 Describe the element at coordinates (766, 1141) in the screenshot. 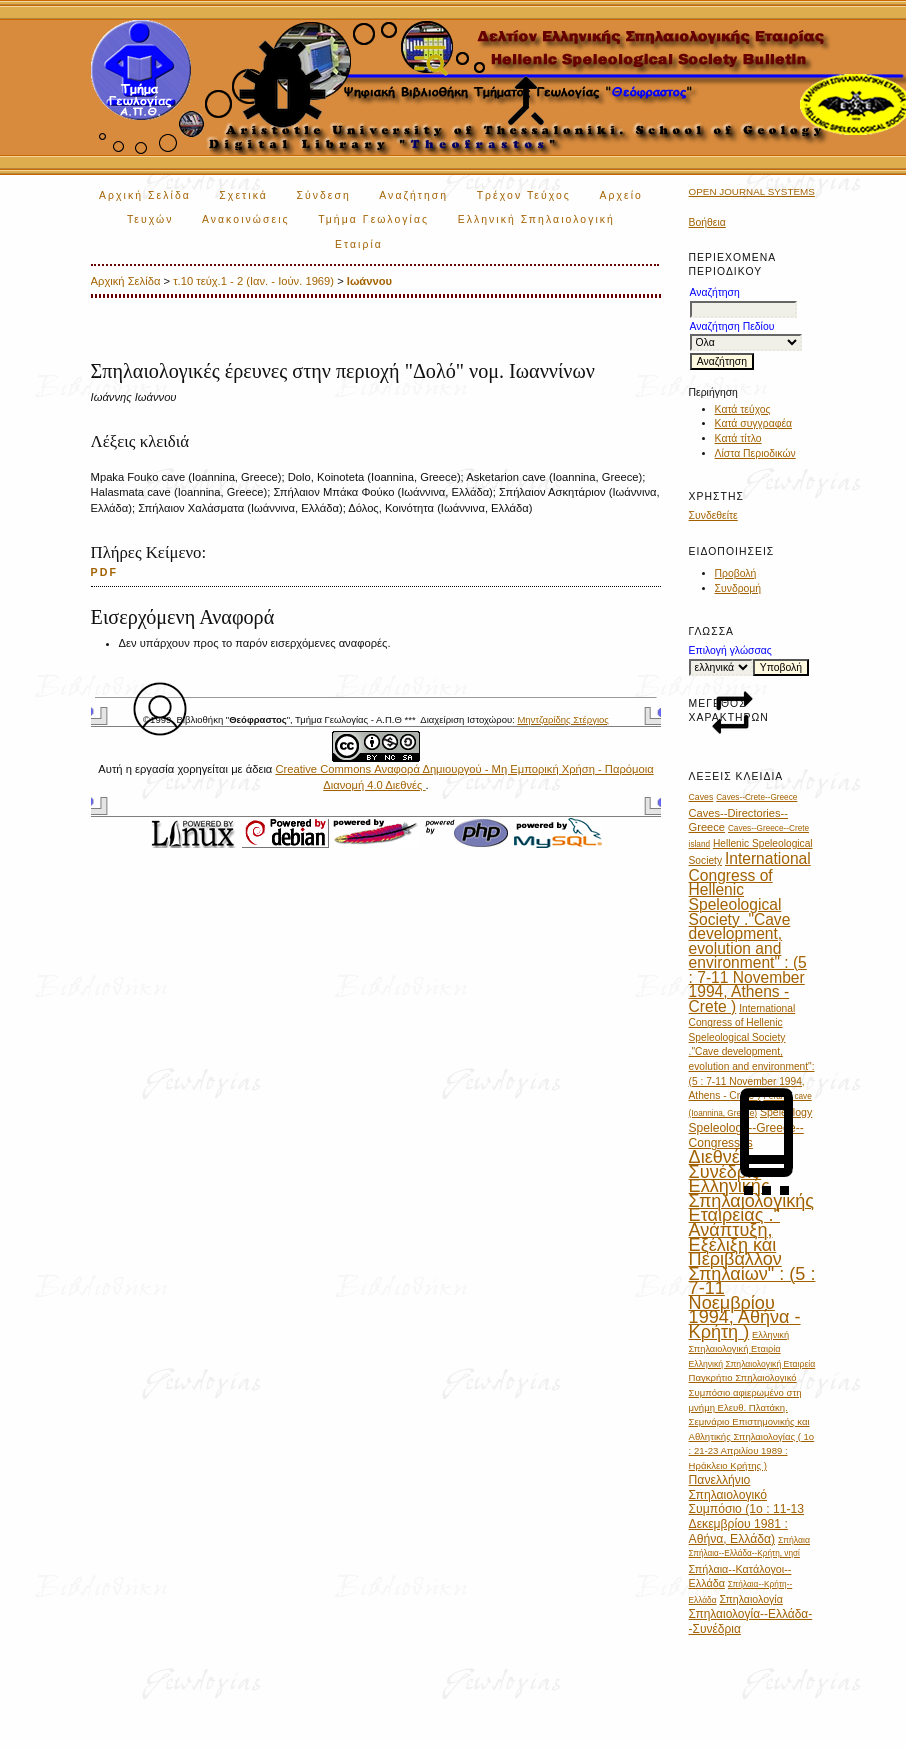

I see `access mobile device settings` at that location.